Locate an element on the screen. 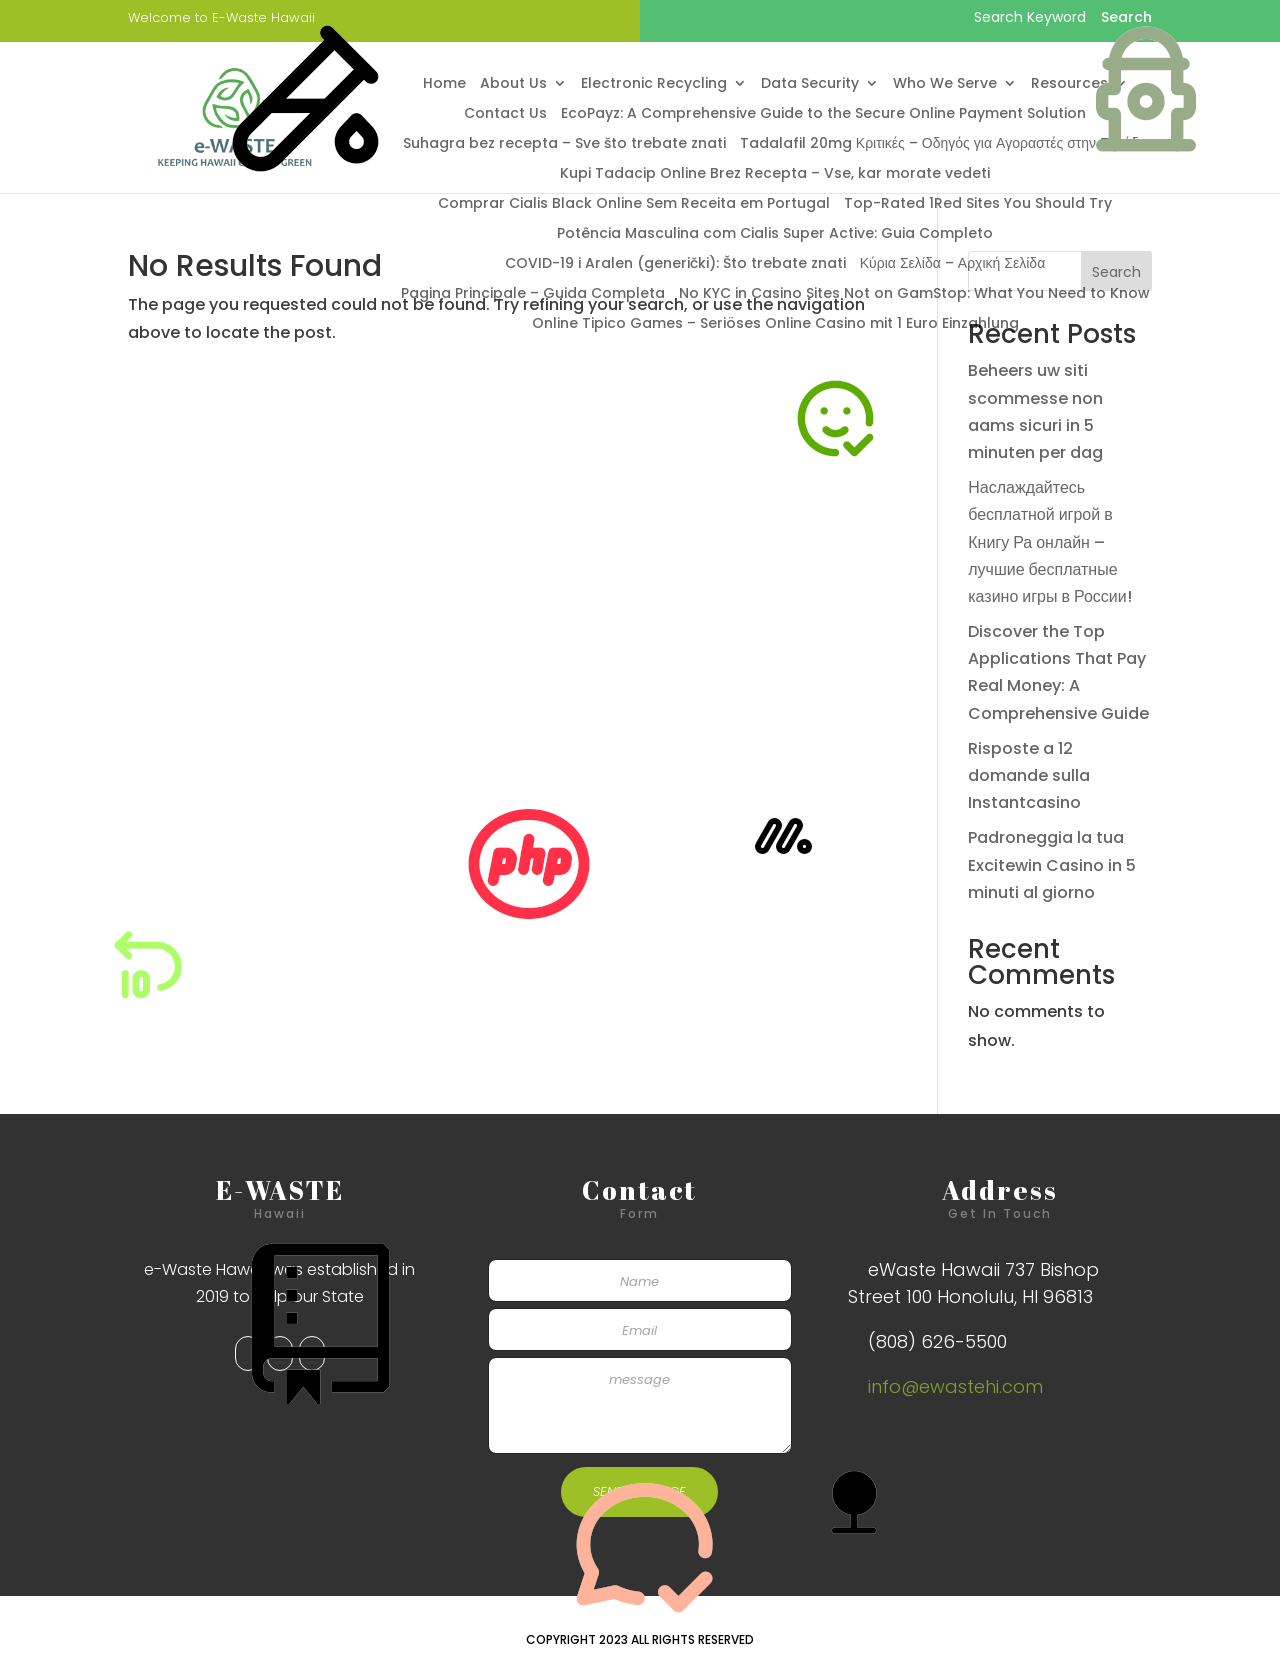  message sent successfully is located at coordinates (644, 1544).